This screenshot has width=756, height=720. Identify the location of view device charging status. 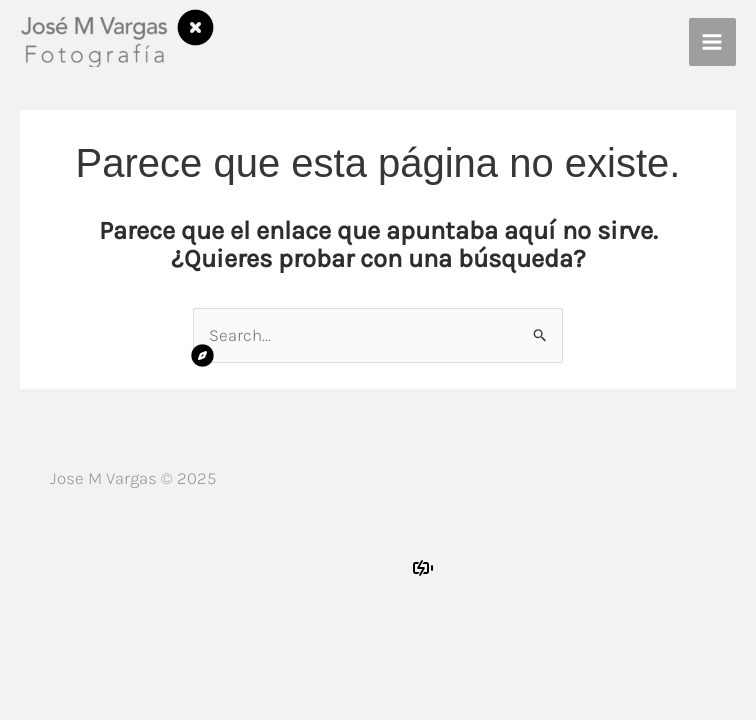
(423, 568).